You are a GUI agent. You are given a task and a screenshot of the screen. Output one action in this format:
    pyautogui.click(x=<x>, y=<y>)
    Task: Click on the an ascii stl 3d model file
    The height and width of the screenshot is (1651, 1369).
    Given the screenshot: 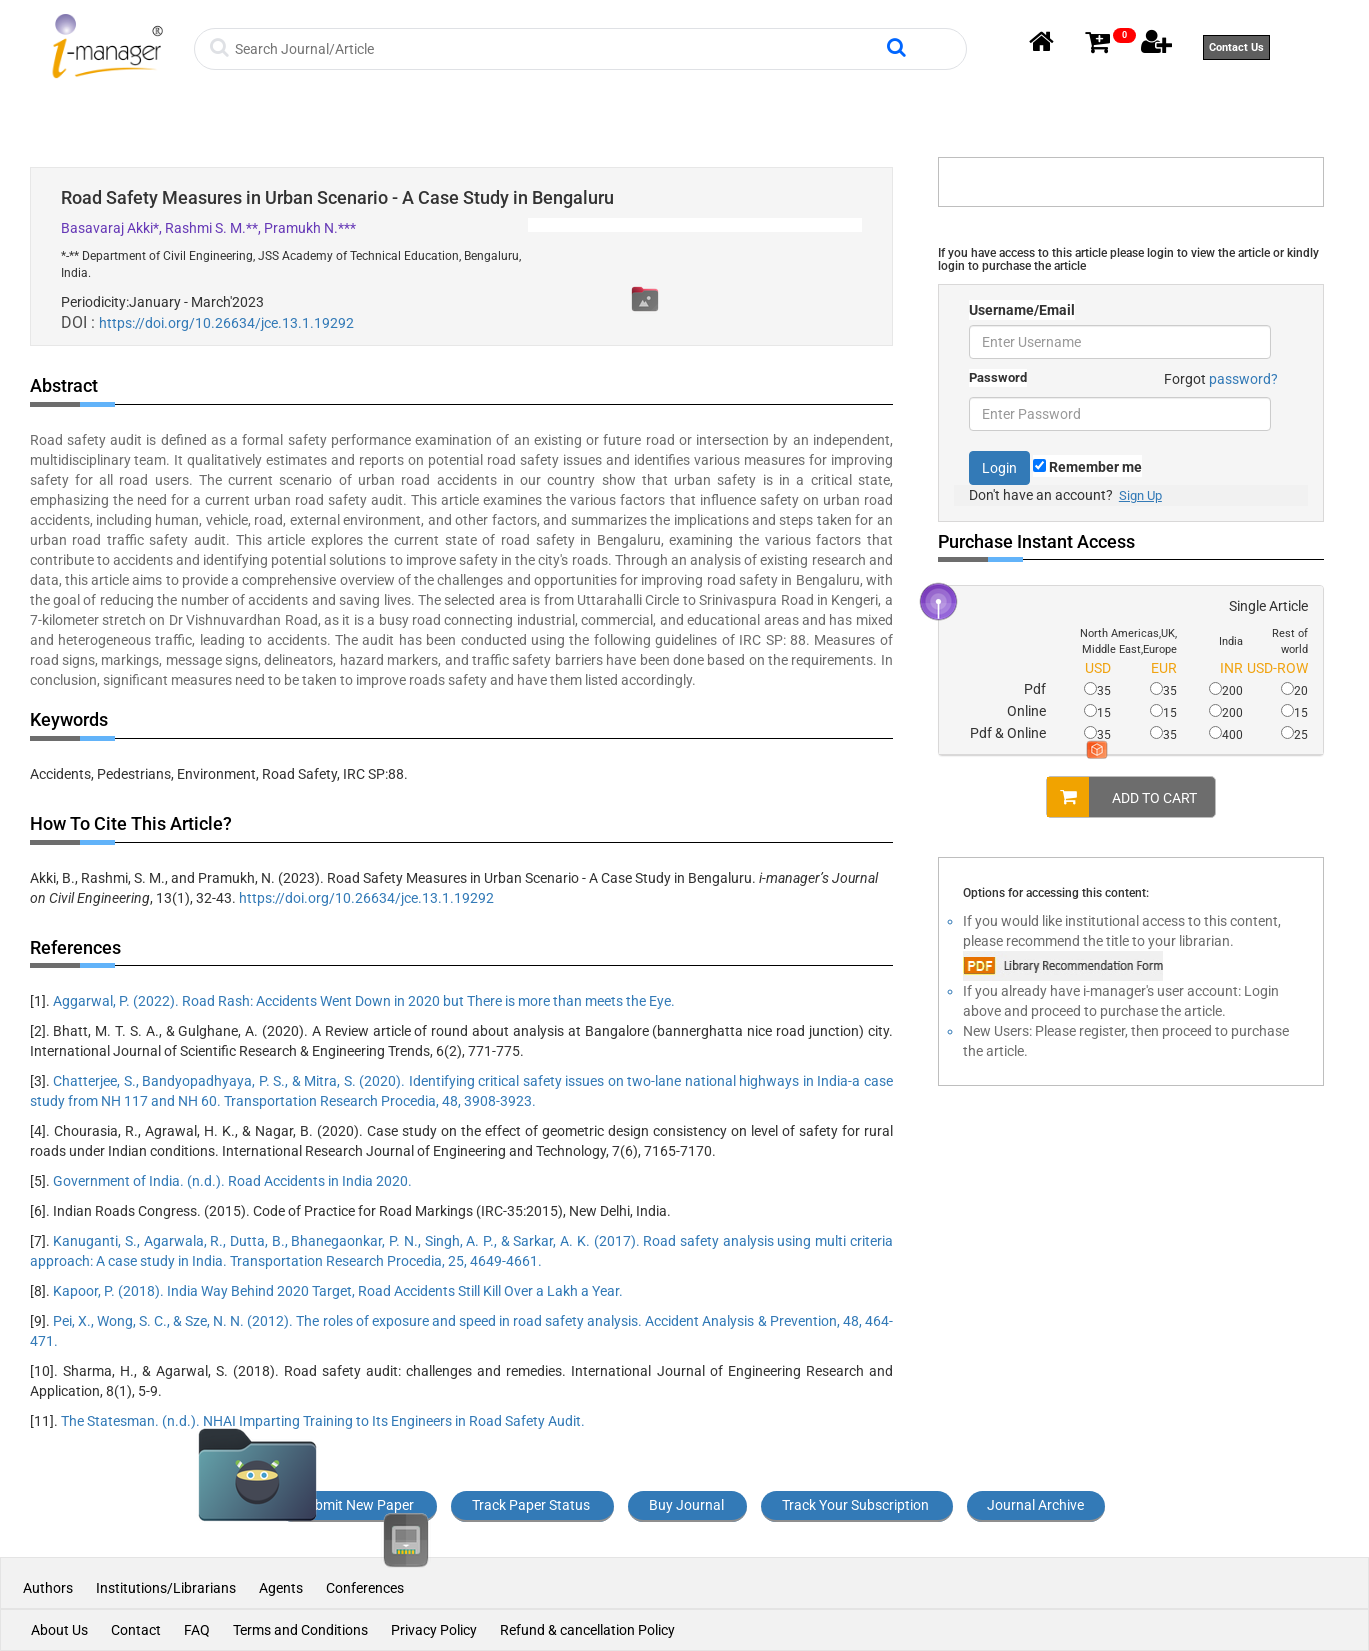 What is the action you would take?
    pyautogui.click(x=1097, y=749)
    